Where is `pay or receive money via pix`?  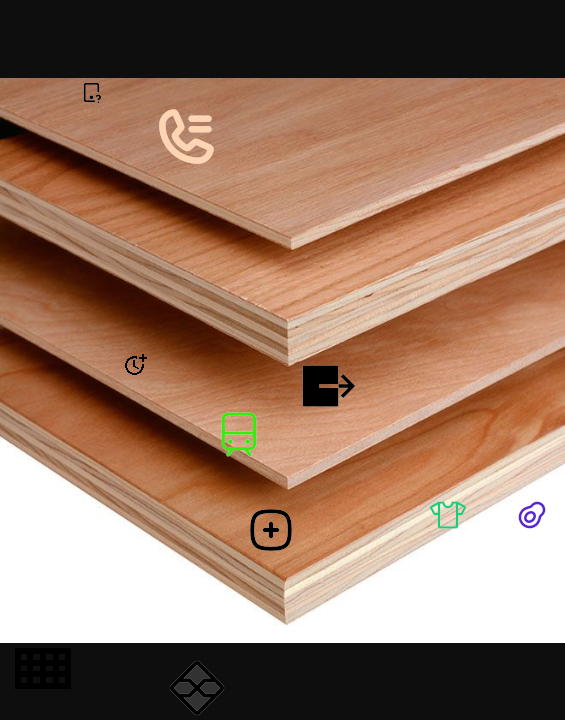
pay or receive money via pix is located at coordinates (197, 688).